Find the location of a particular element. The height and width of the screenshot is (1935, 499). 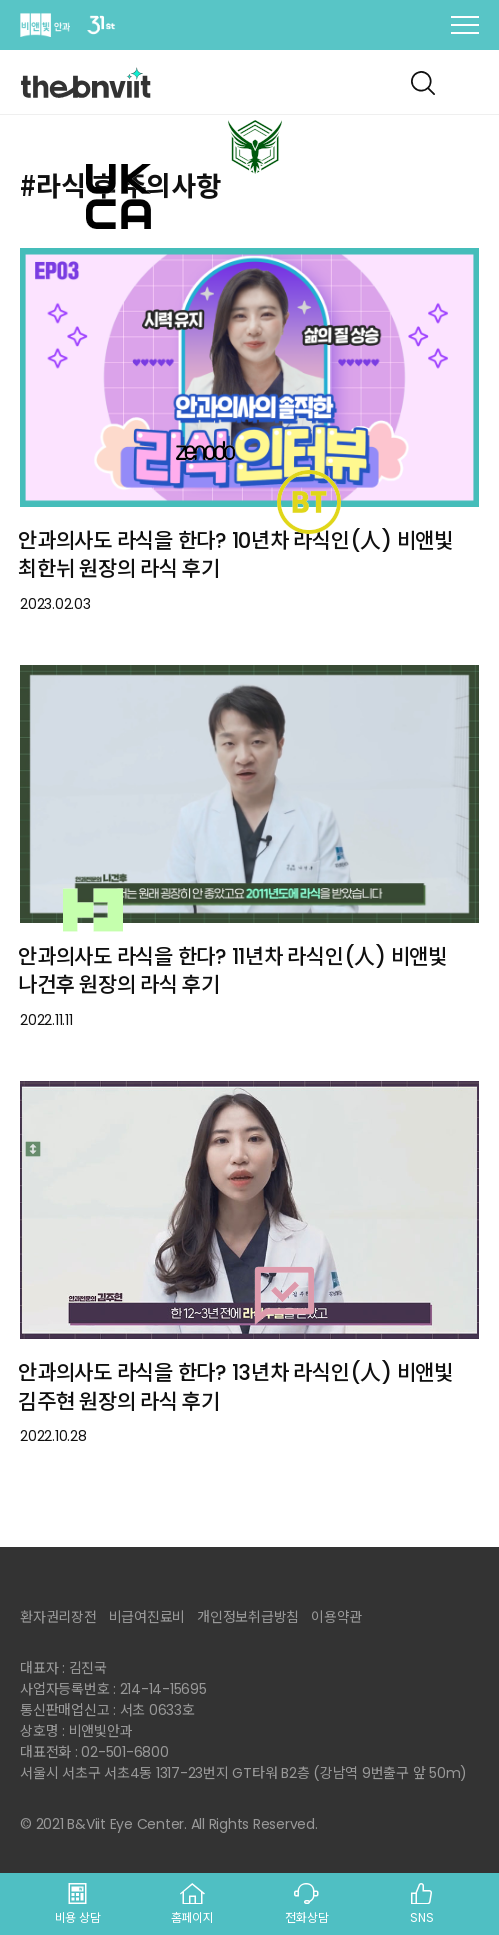

flip content vertically is located at coordinates (33, 1149).